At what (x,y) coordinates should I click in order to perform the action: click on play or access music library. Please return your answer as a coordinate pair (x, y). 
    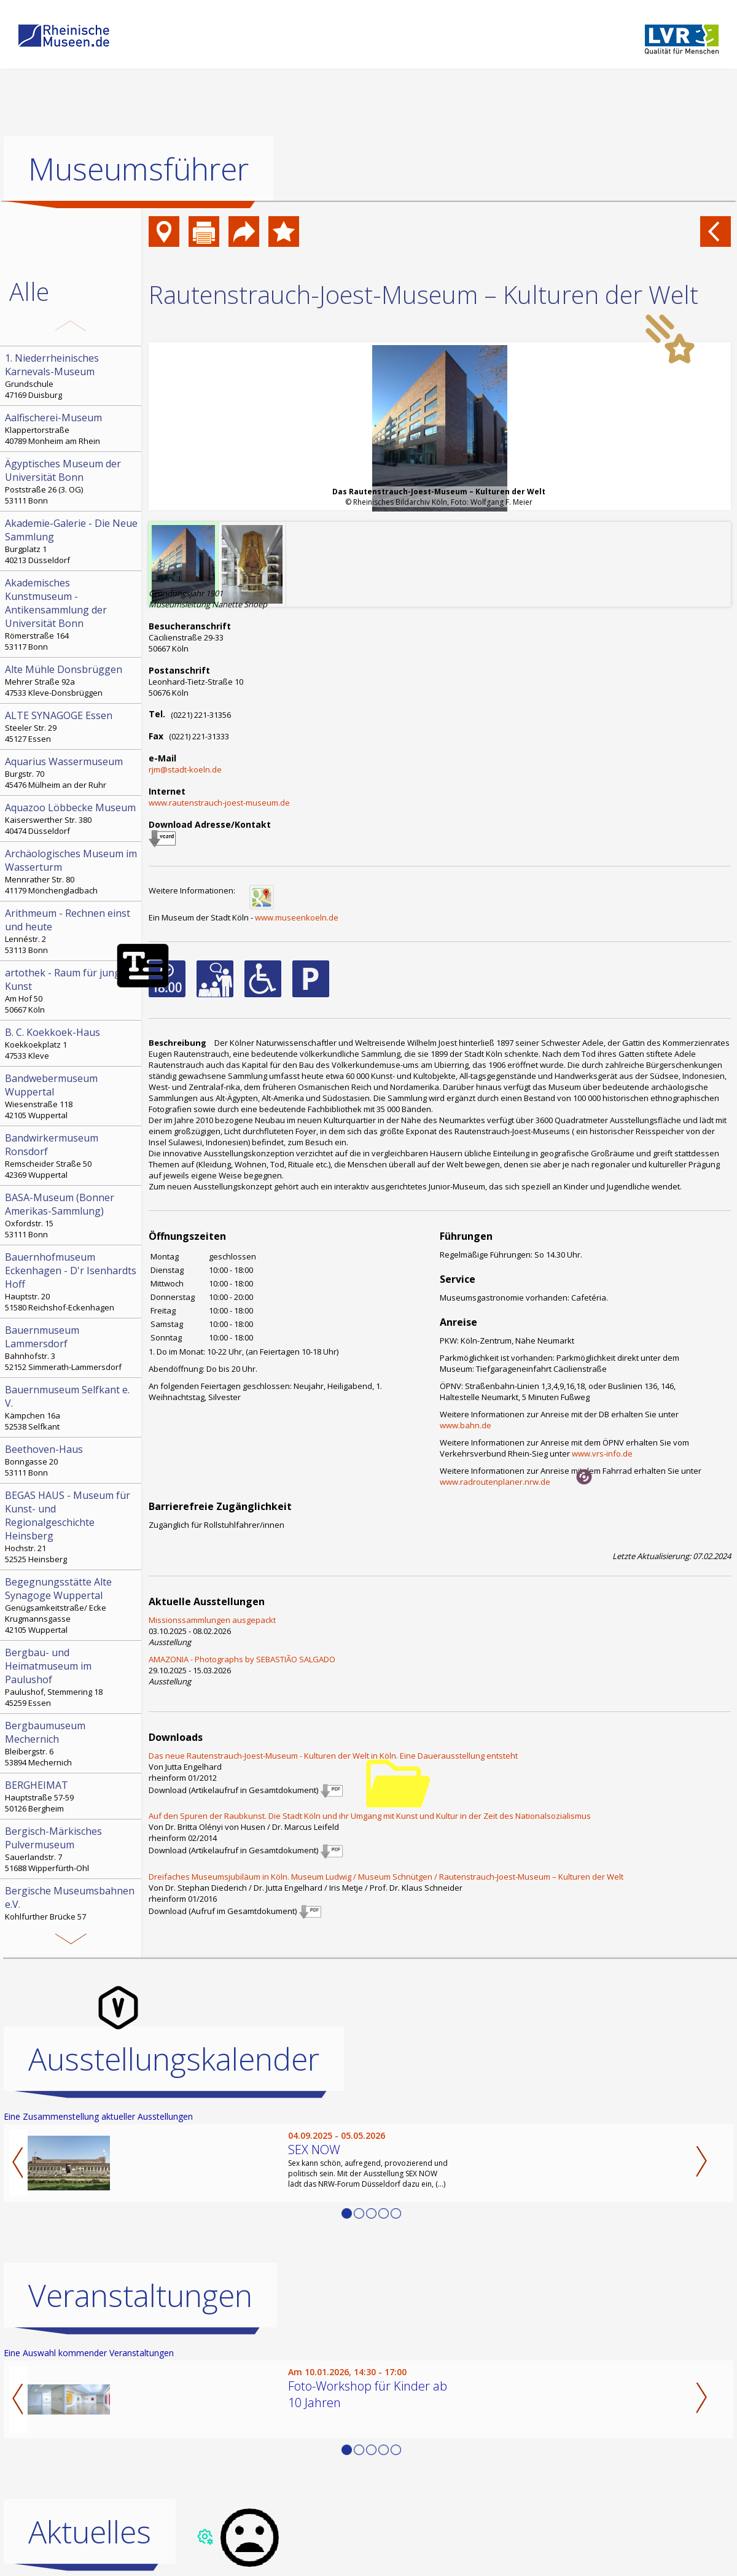
    Looking at the image, I should click on (584, 1477).